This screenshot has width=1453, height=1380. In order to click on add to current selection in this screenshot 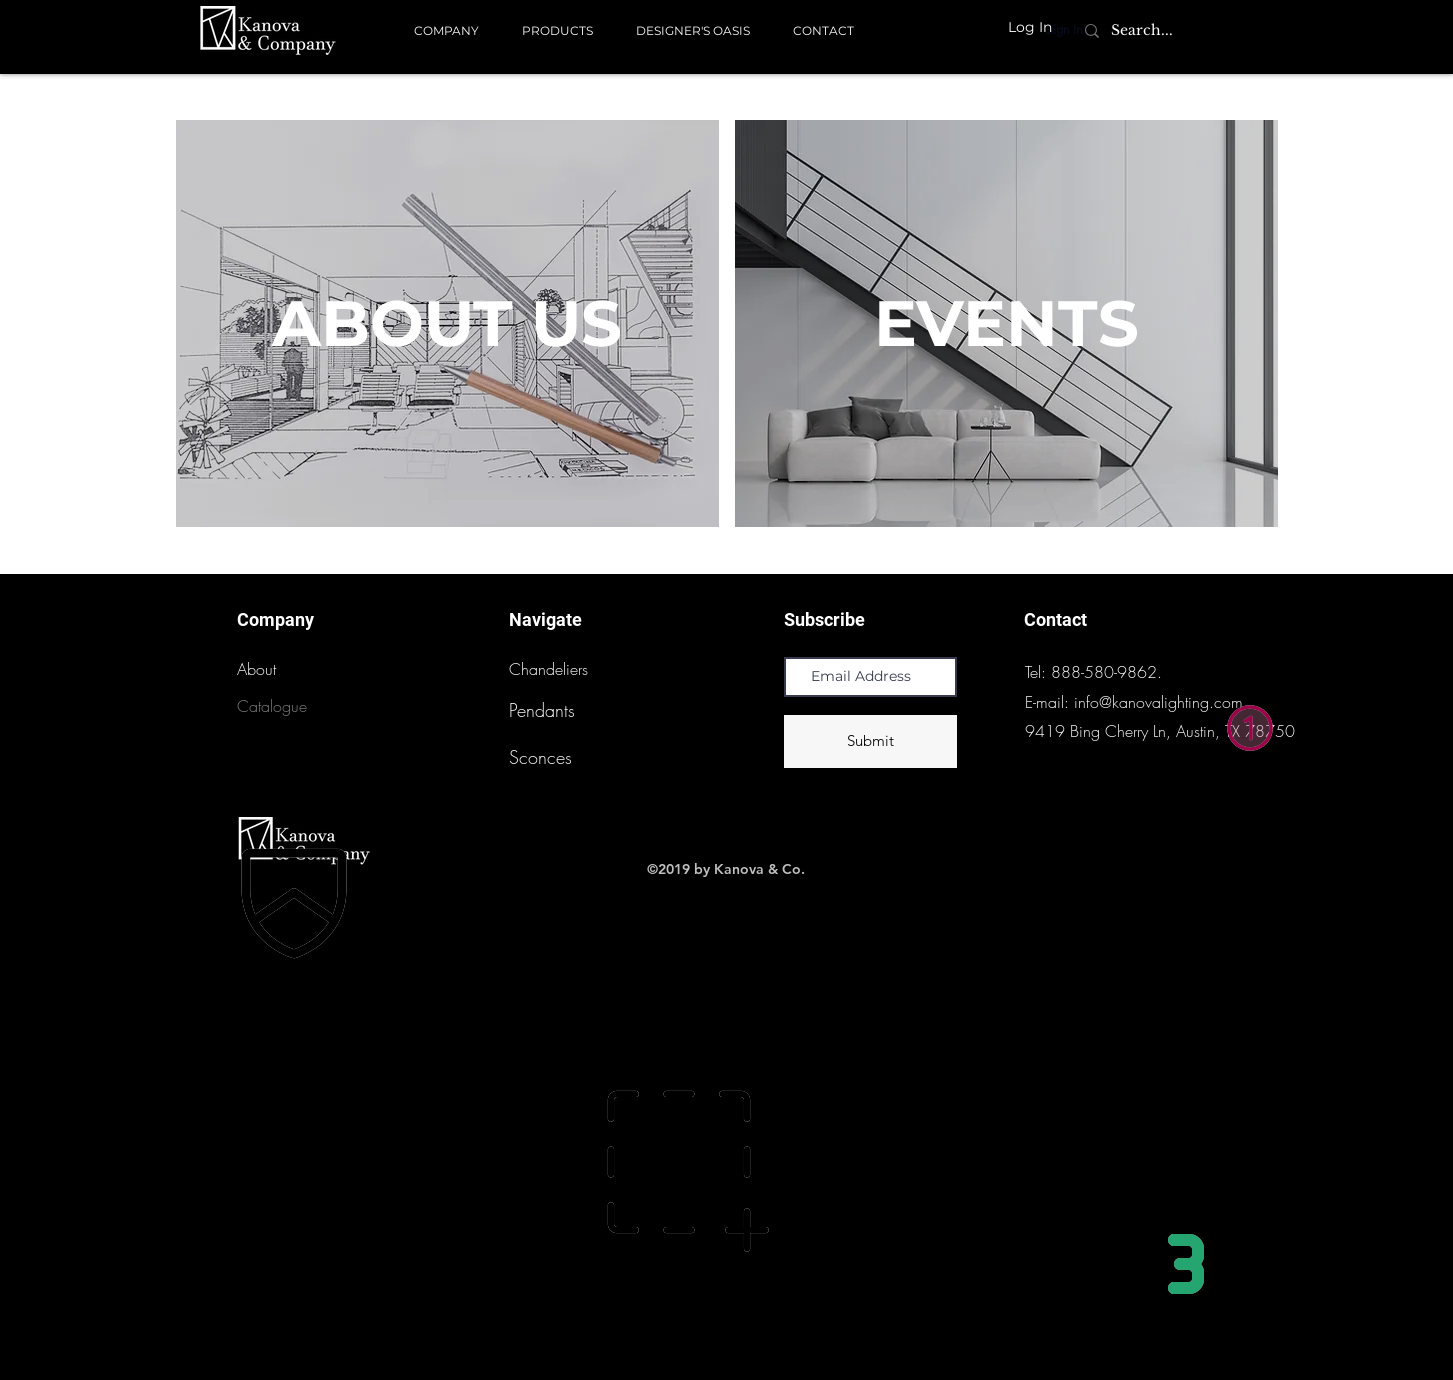, I will do `click(679, 1162)`.